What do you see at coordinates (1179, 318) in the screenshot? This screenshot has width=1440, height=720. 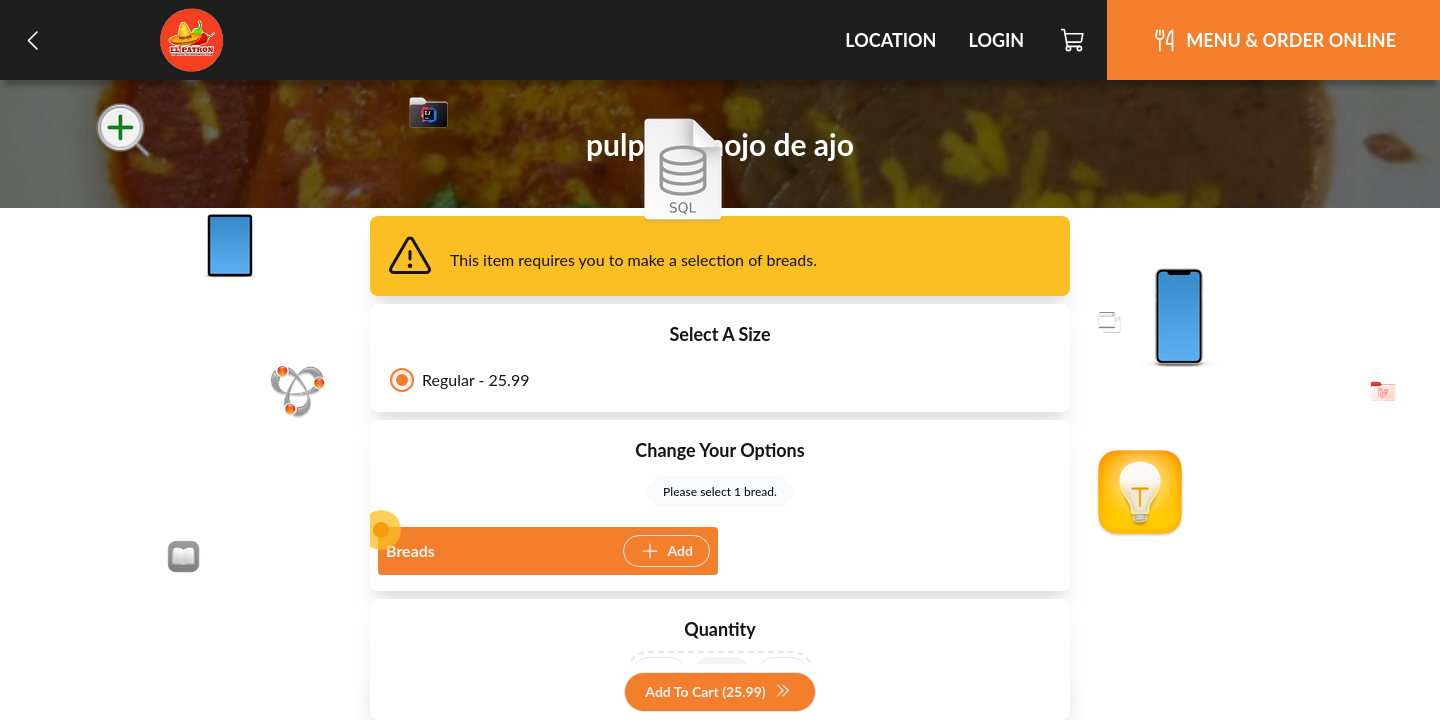 I see `iPhone XR device icon` at bounding box center [1179, 318].